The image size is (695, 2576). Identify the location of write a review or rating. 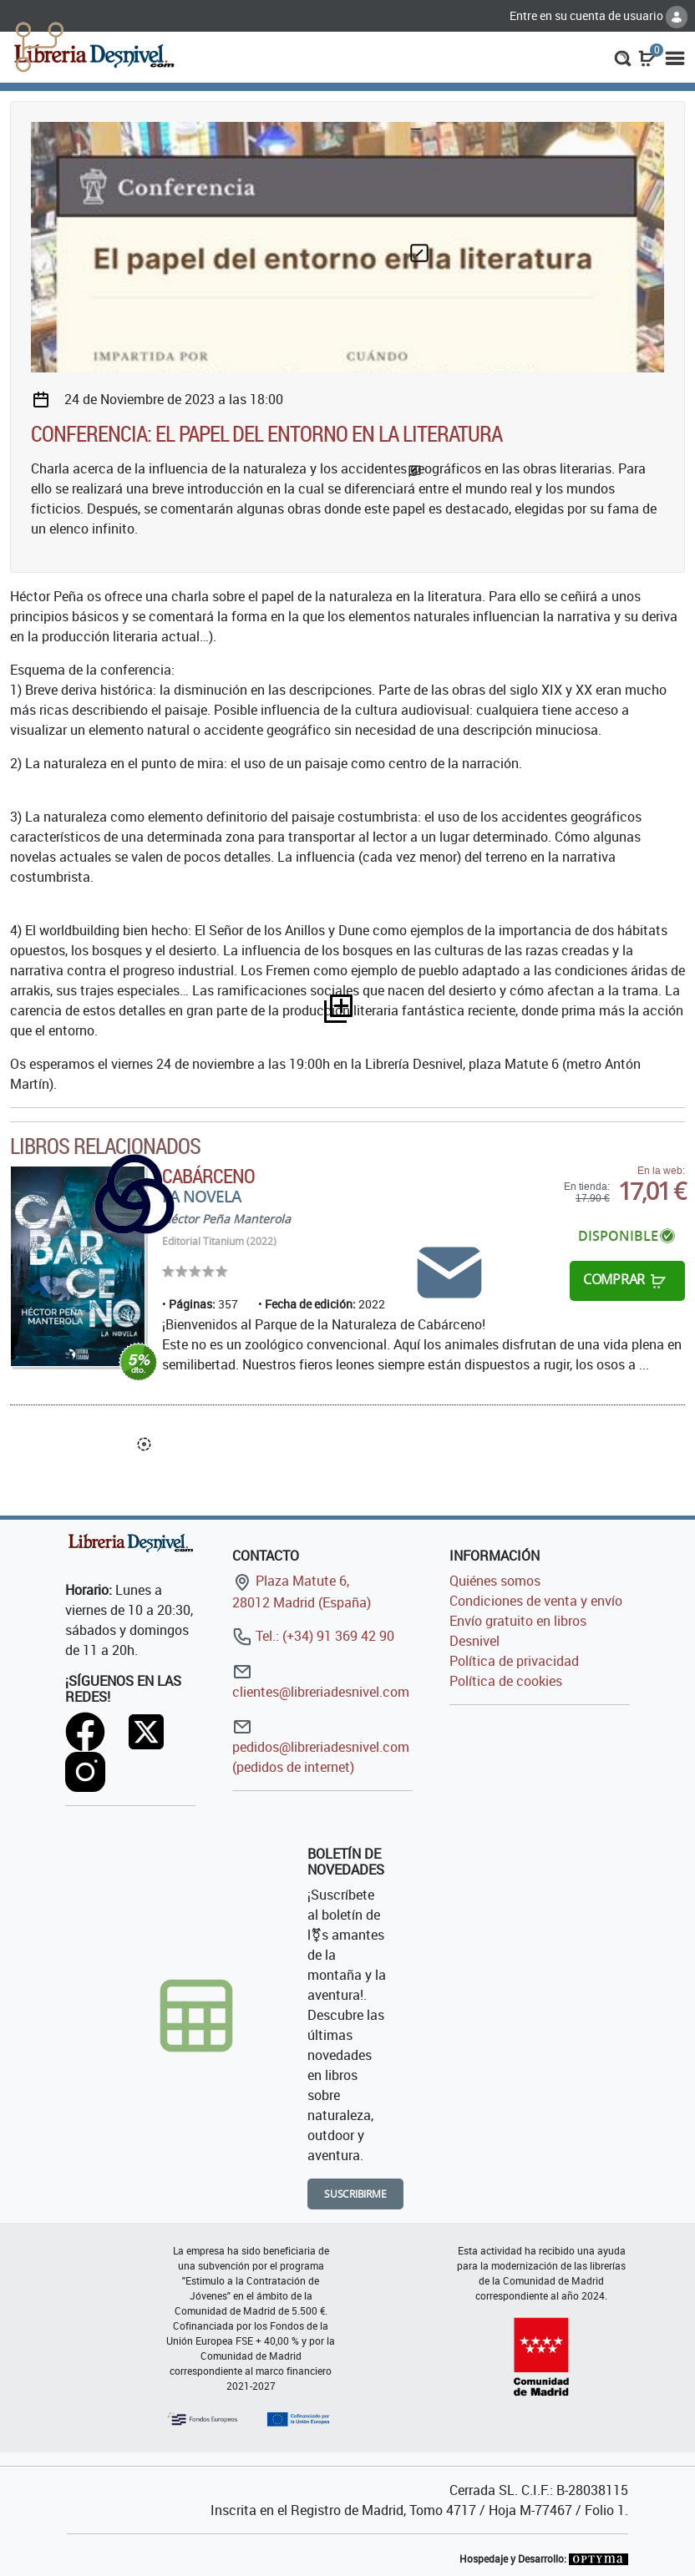
(414, 471).